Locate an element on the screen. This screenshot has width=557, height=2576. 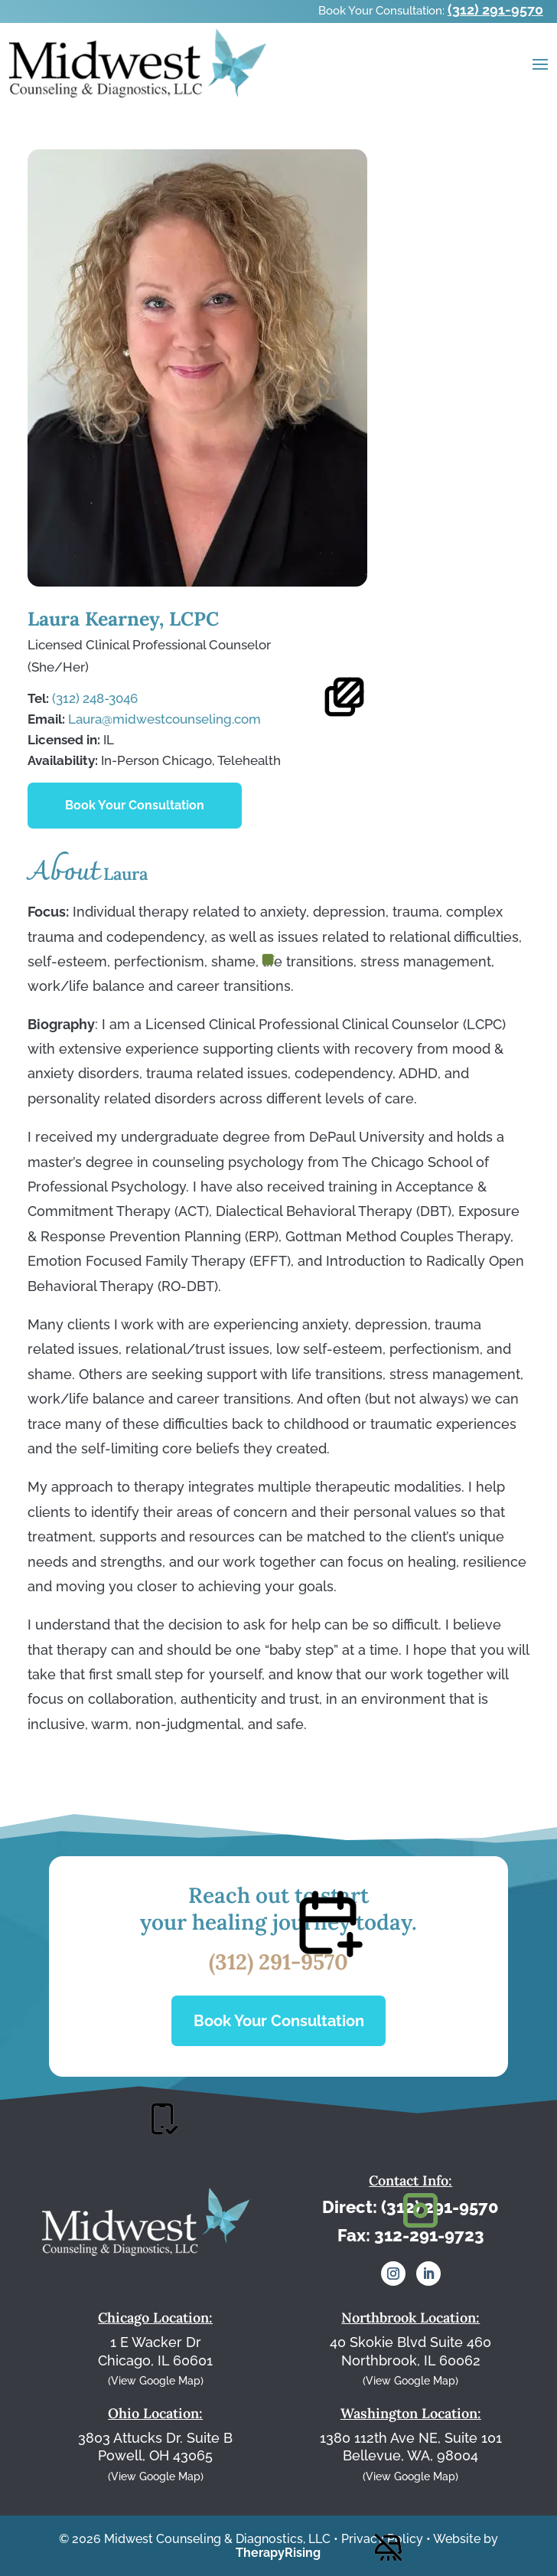
do not use steam while ironing is located at coordinates (388, 2547).